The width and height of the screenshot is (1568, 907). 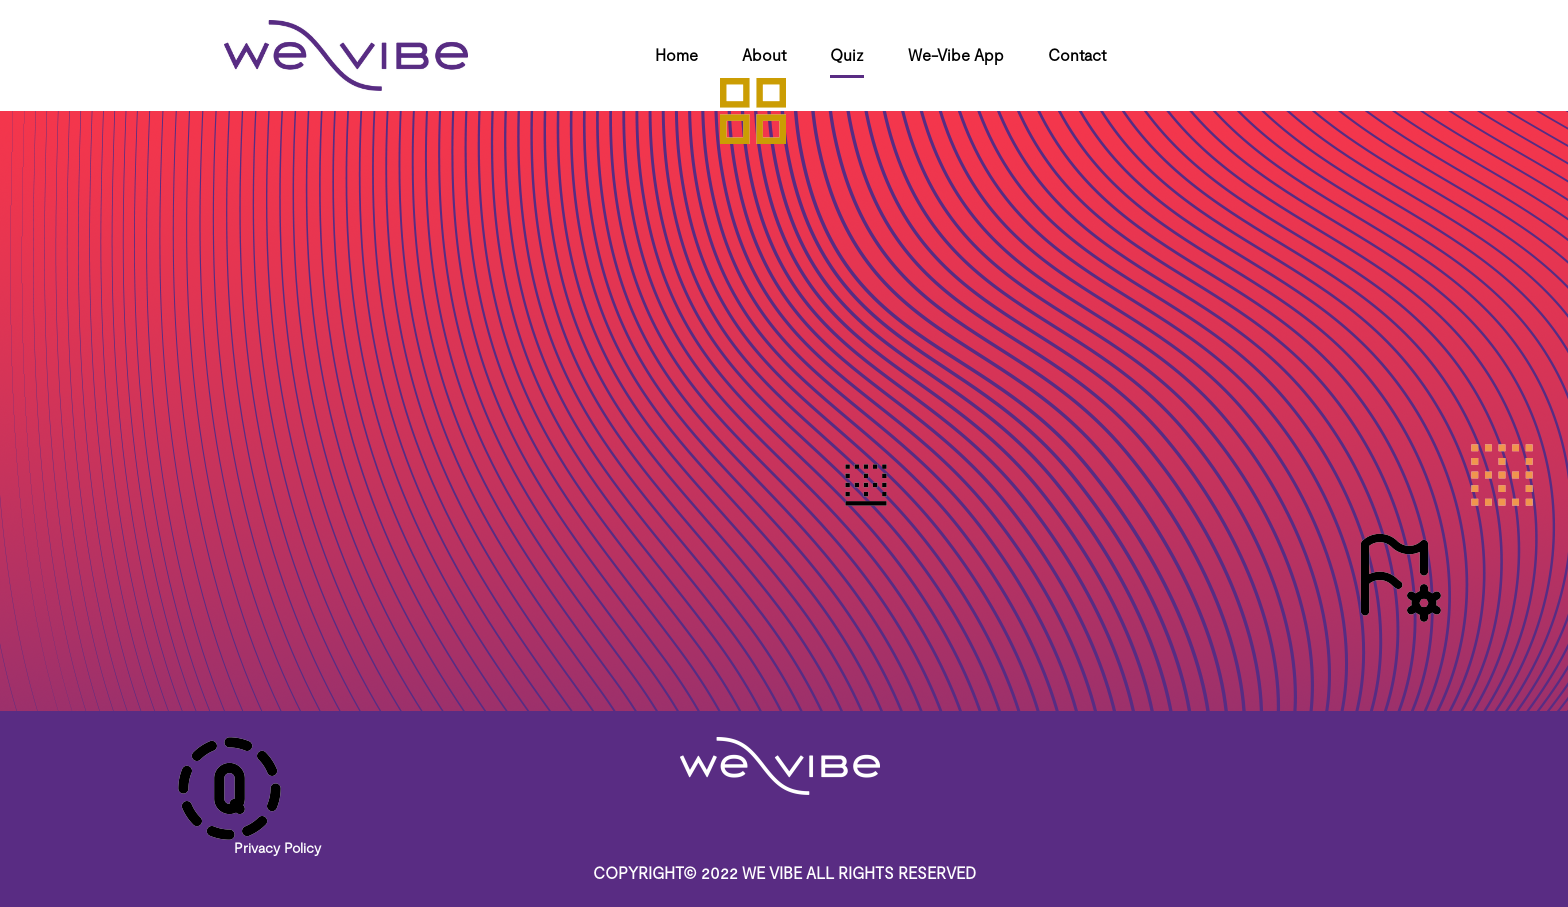 What do you see at coordinates (753, 111) in the screenshot?
I see `switch to grid view` at bounding box center [753, 111].